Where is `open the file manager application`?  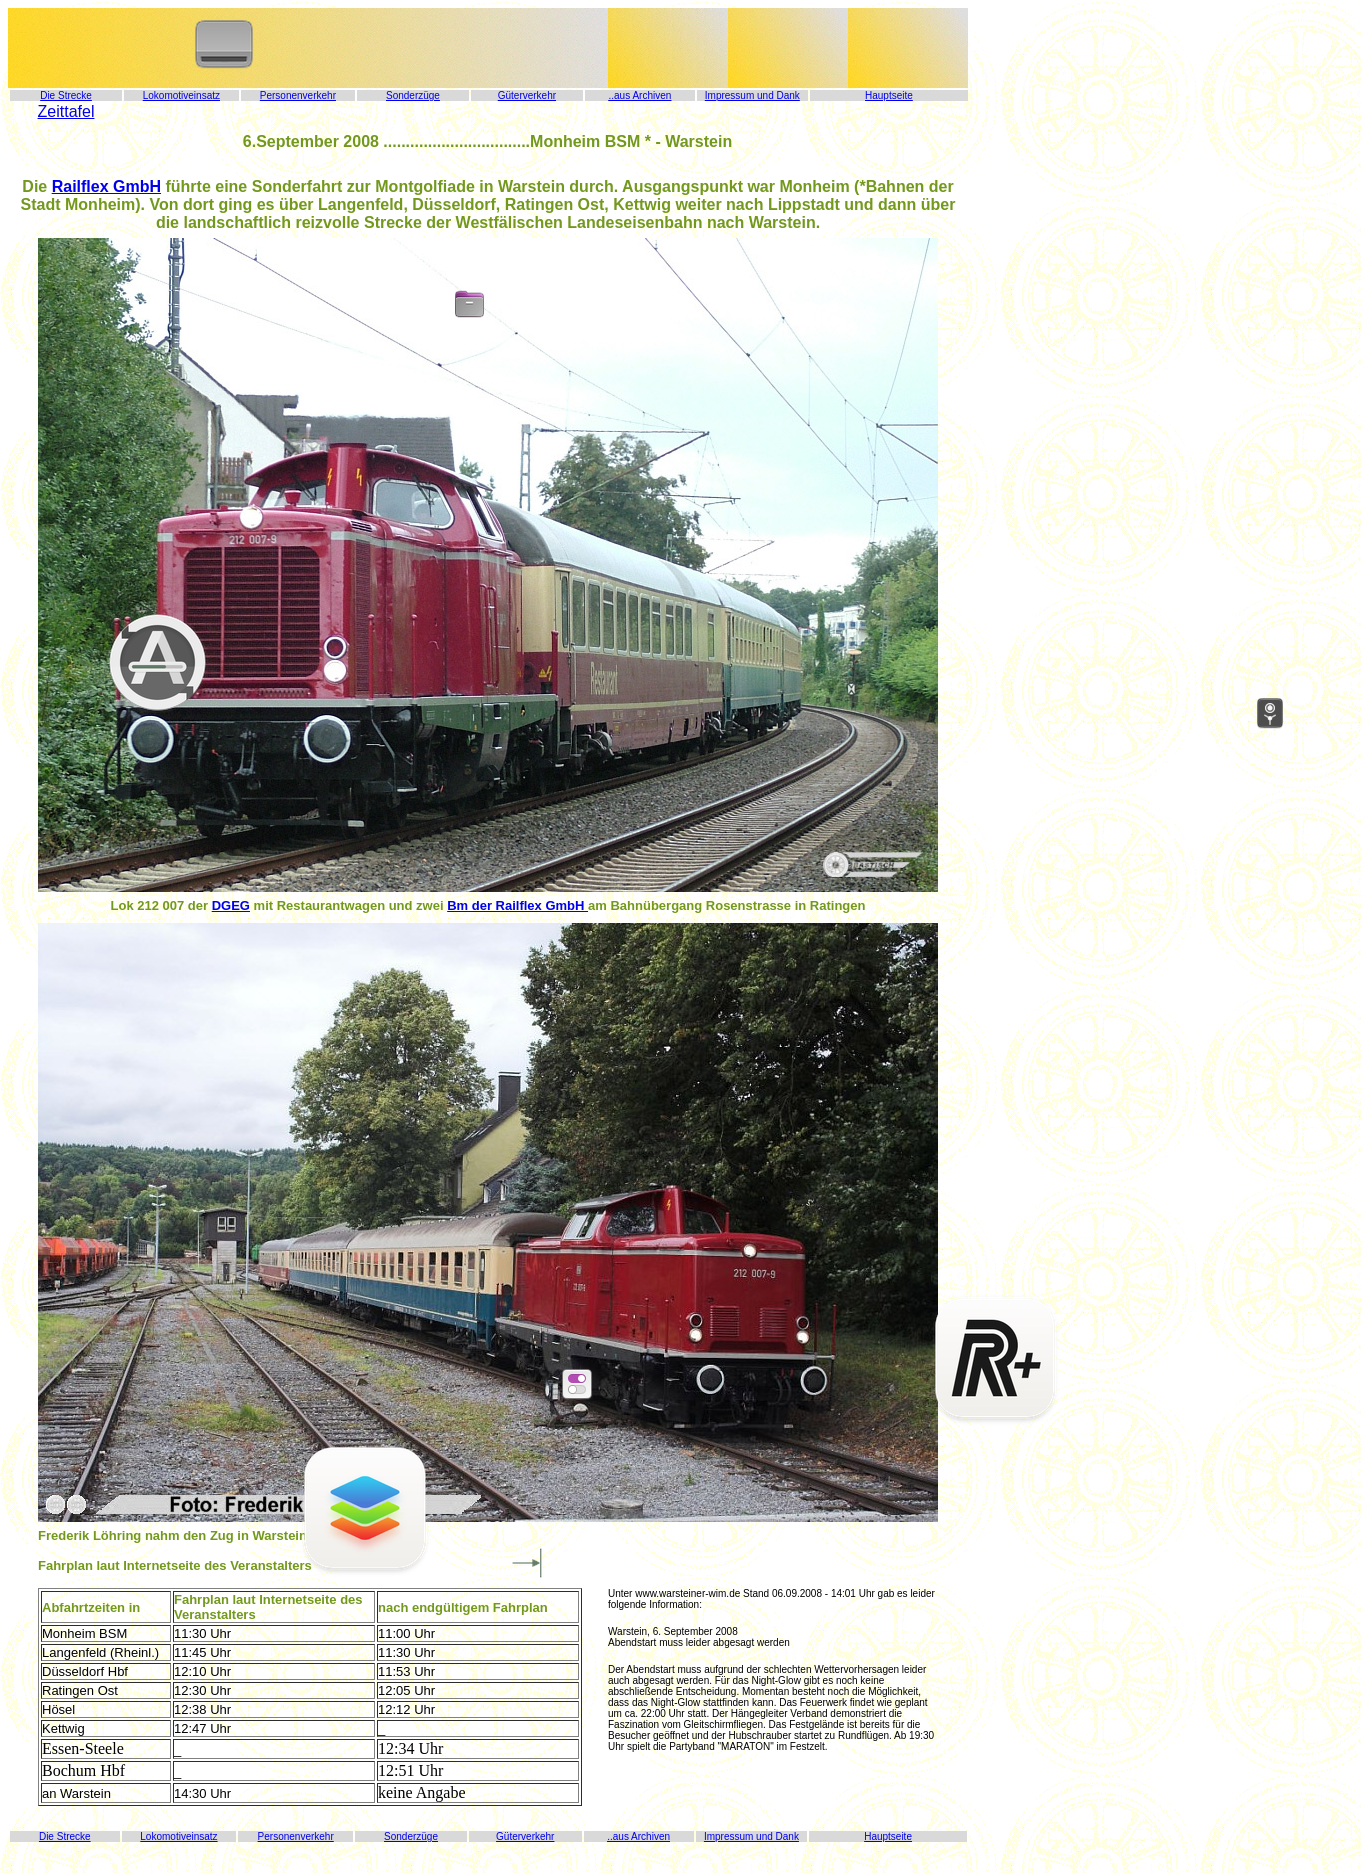
open the file manager application is located at coordinates (469, 303).